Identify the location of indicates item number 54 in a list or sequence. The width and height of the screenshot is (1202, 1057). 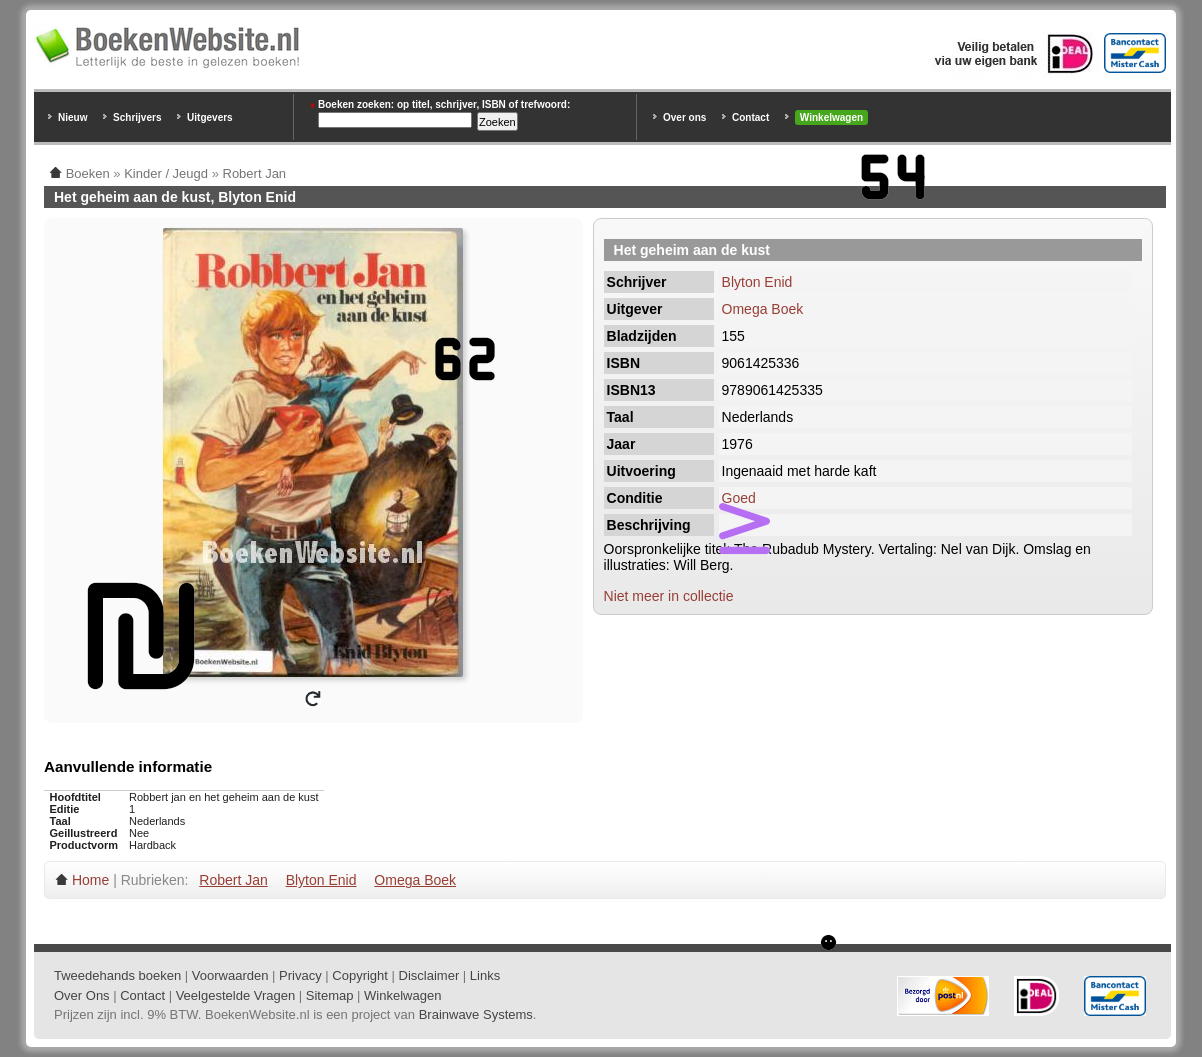
(893, 177).